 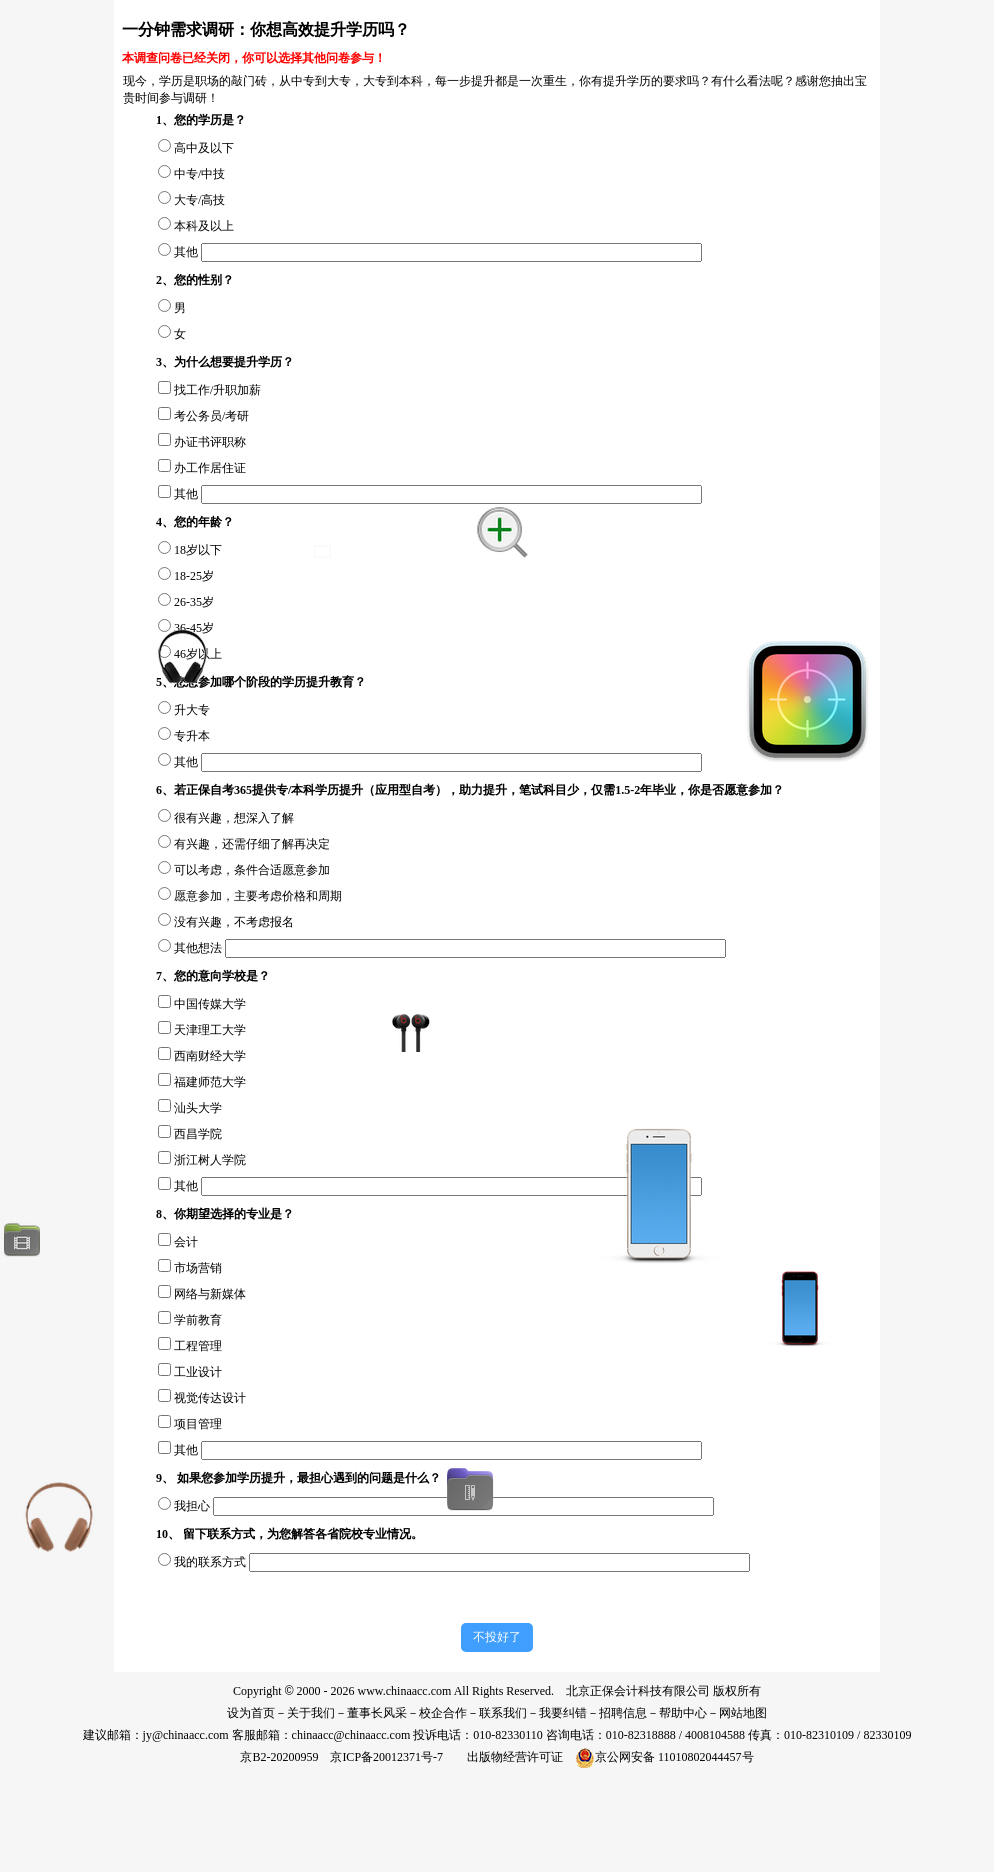 I want to click on calibrate display color and settings, so click(x=807, y=699).